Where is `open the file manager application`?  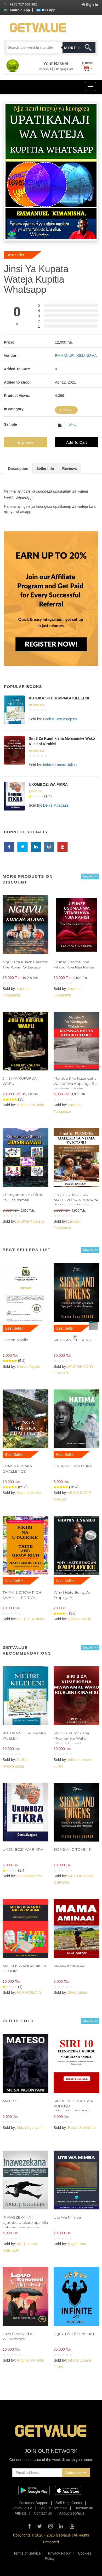
open the file manager application is located at coordinates (93, 1326).